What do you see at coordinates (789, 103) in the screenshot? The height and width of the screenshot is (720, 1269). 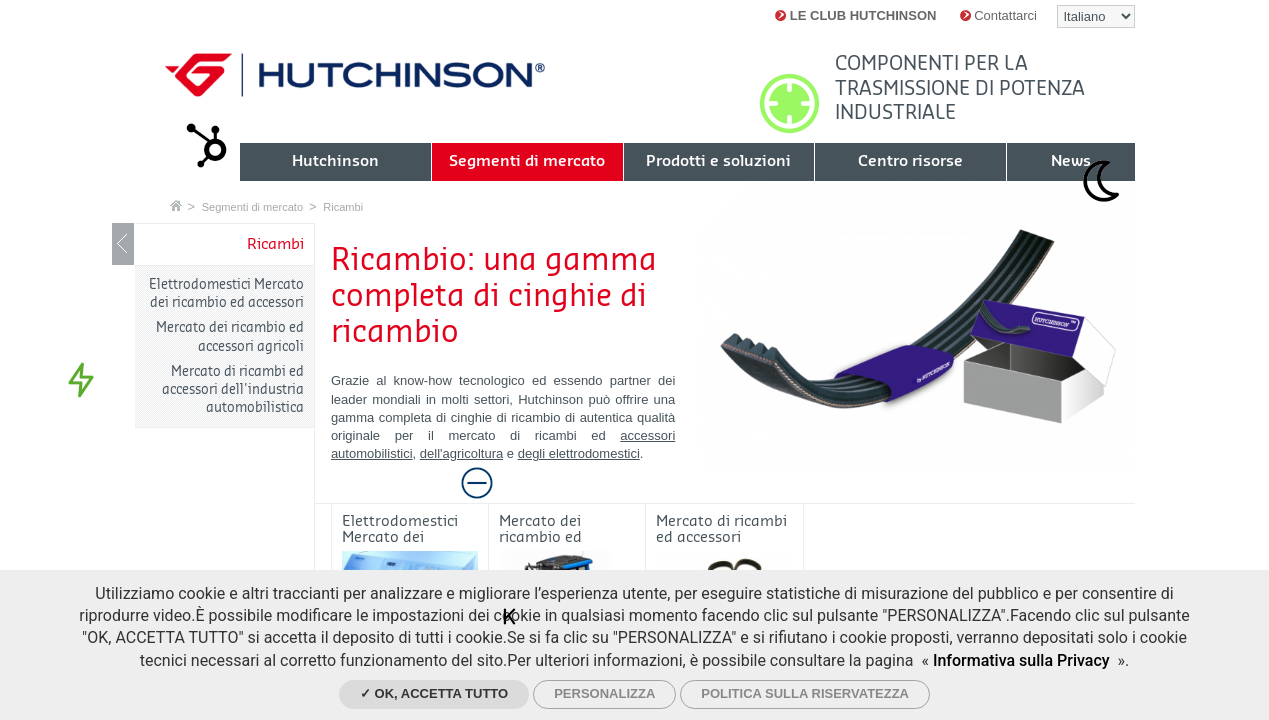 I see `center map on current location` at bounding box center [789, 103].